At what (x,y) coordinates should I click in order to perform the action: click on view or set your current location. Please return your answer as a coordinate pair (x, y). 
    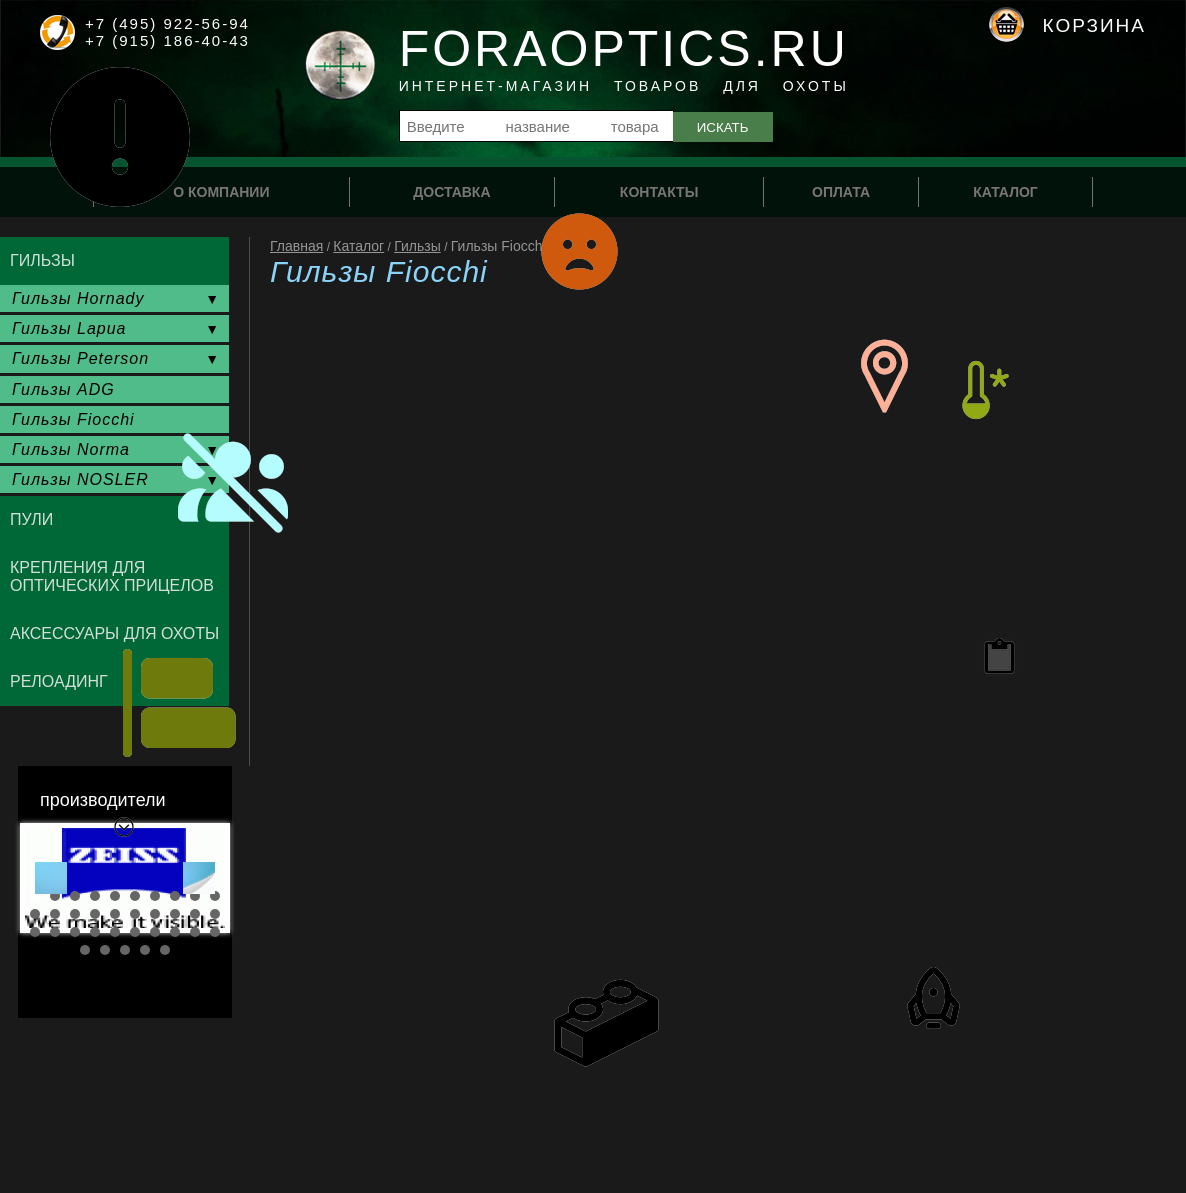
    Looking at the image, I should click on (884, 377).